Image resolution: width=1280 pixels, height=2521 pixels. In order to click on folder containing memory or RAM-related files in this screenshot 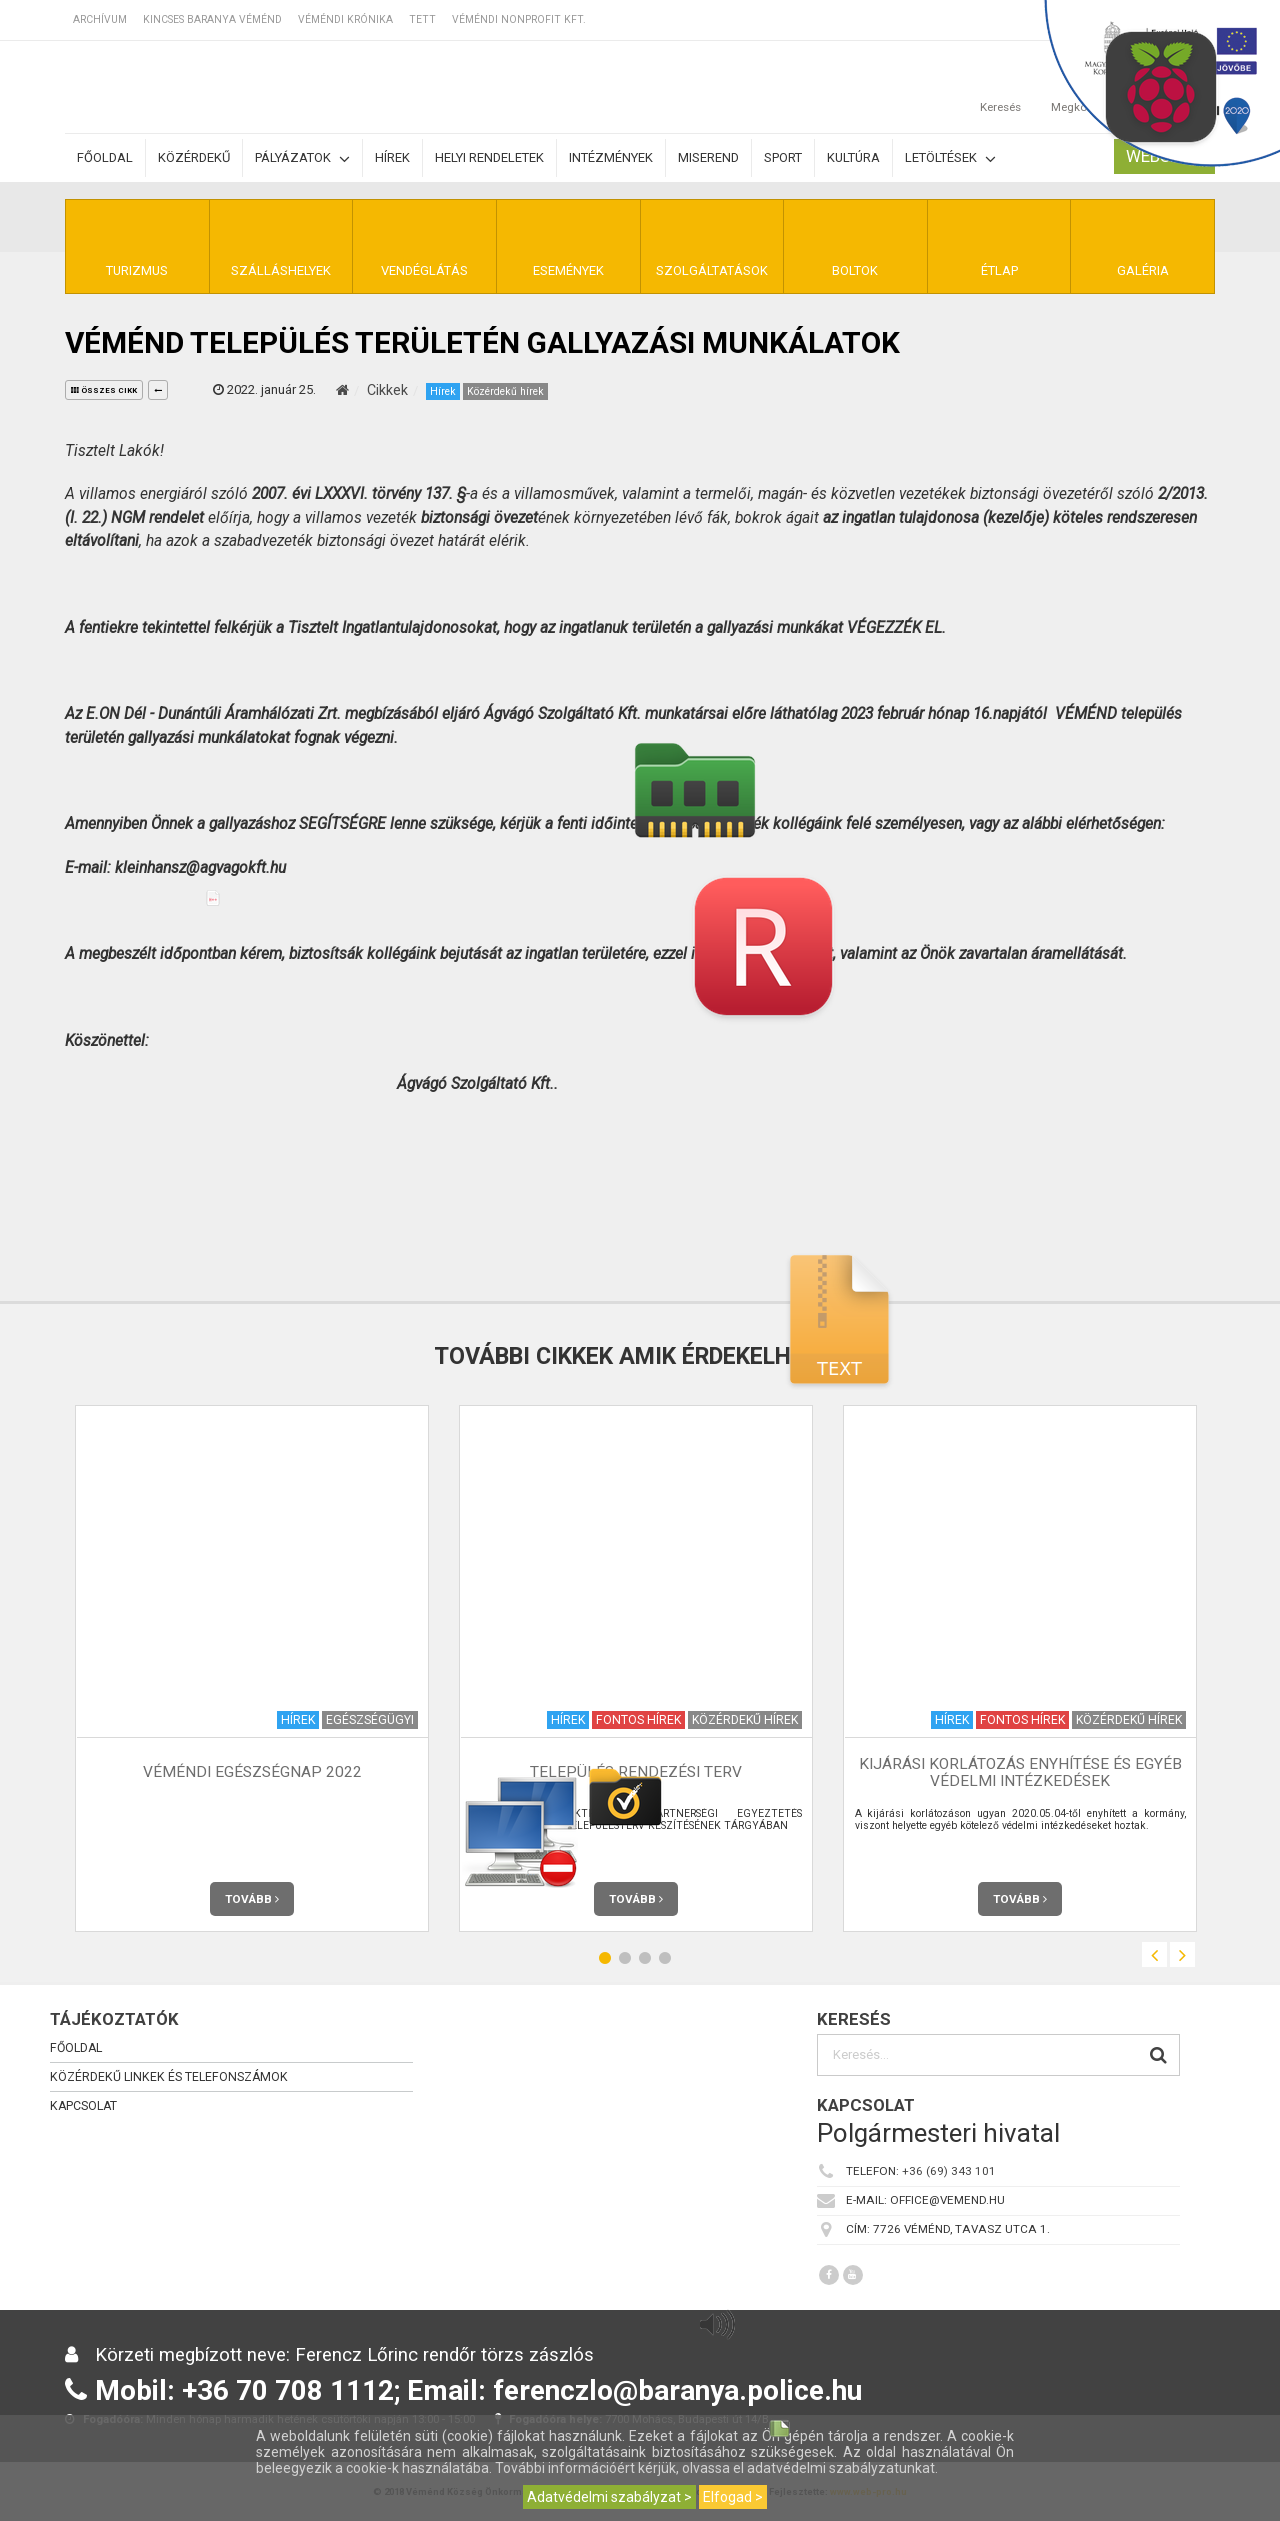, I will do `click(694, 793)`.